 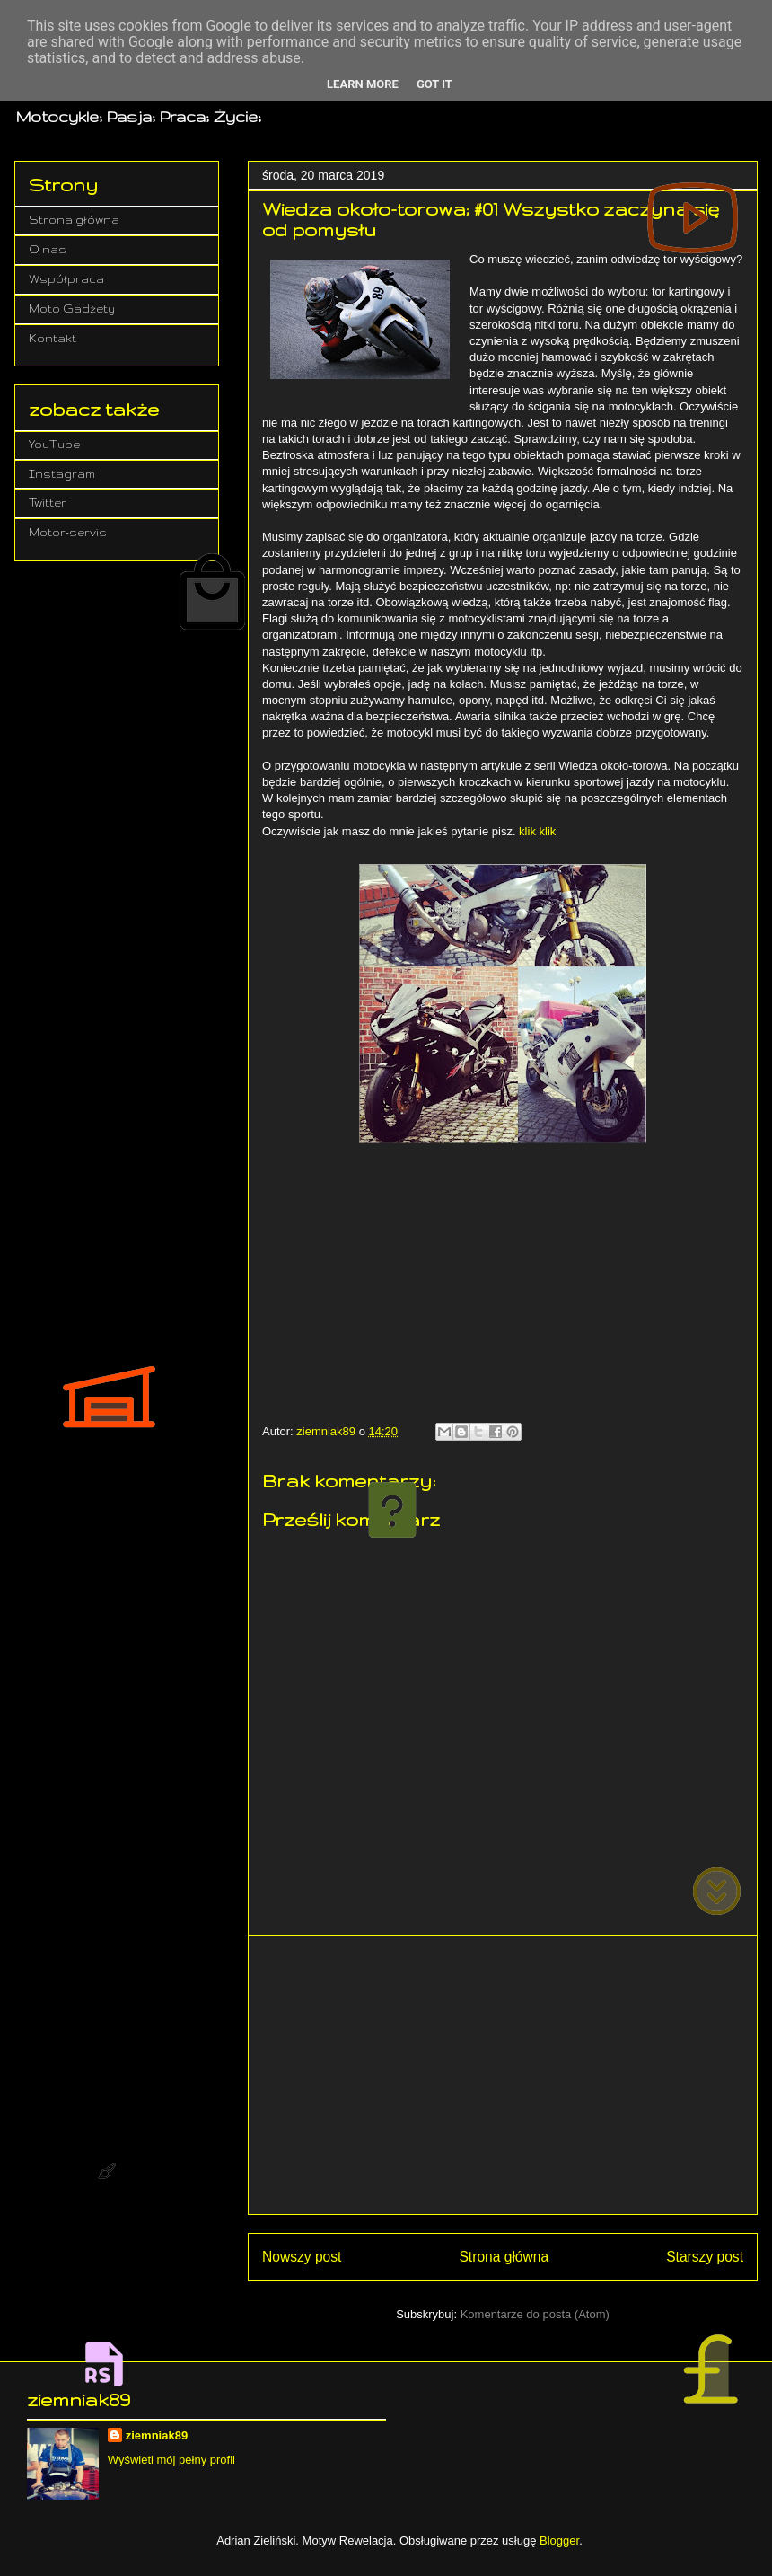 What do you see at coordinates (109, 1399) in the screenshot?
I see `access warehouse or storage inventory` at bounding box center [109, 1399].